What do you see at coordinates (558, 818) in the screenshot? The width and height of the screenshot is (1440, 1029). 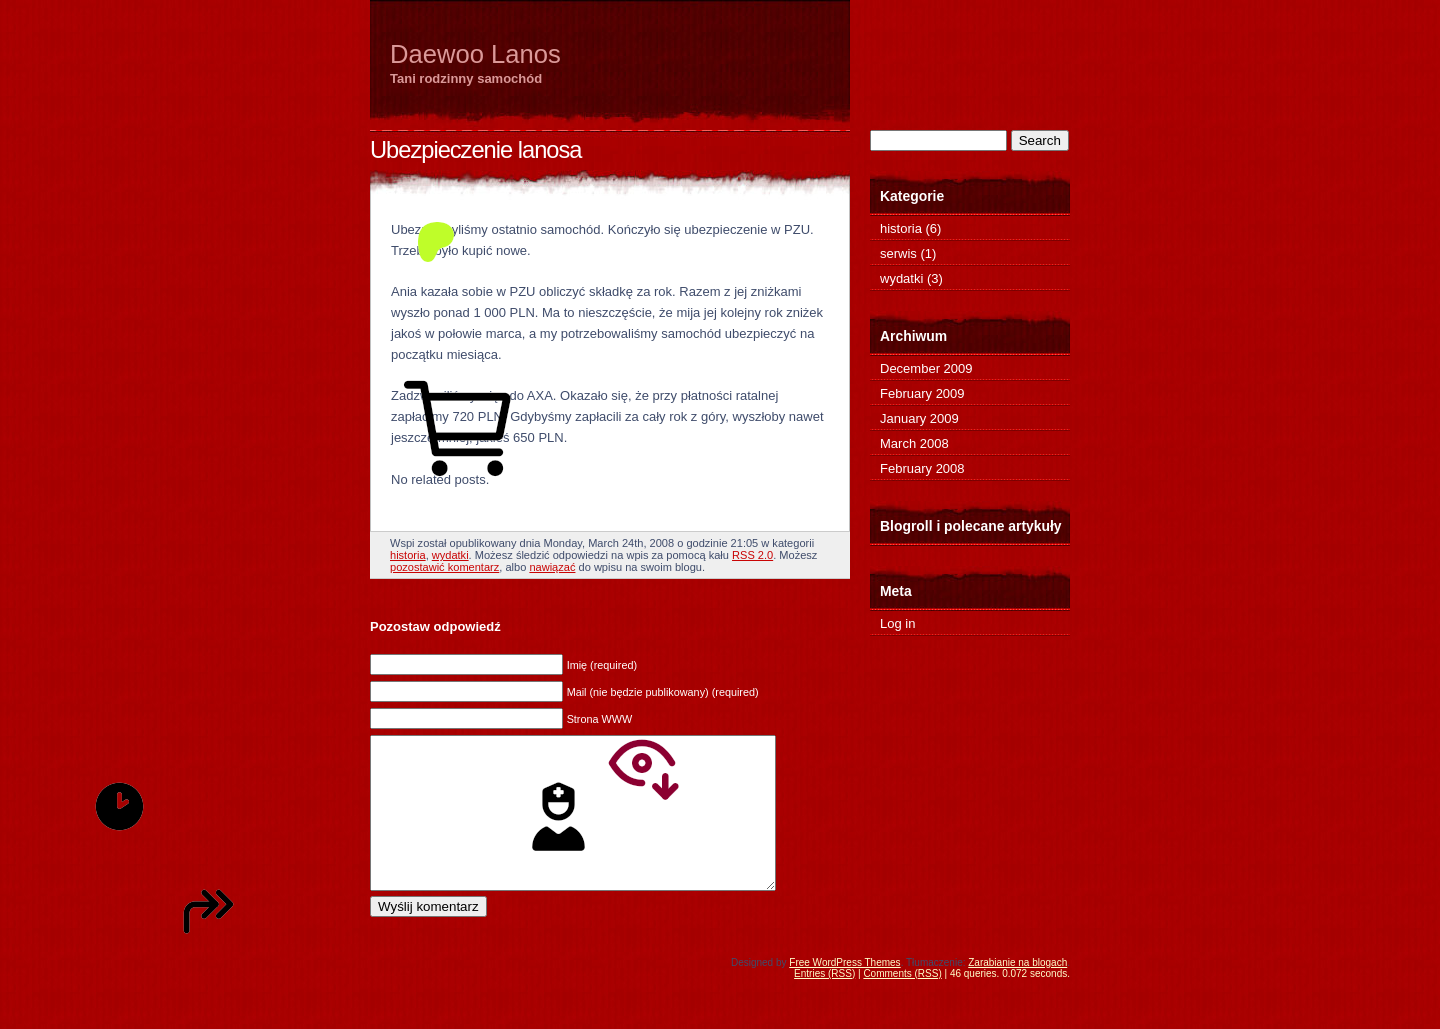 I see `access healthcare or nursing services` at bounding box center [558, 818].